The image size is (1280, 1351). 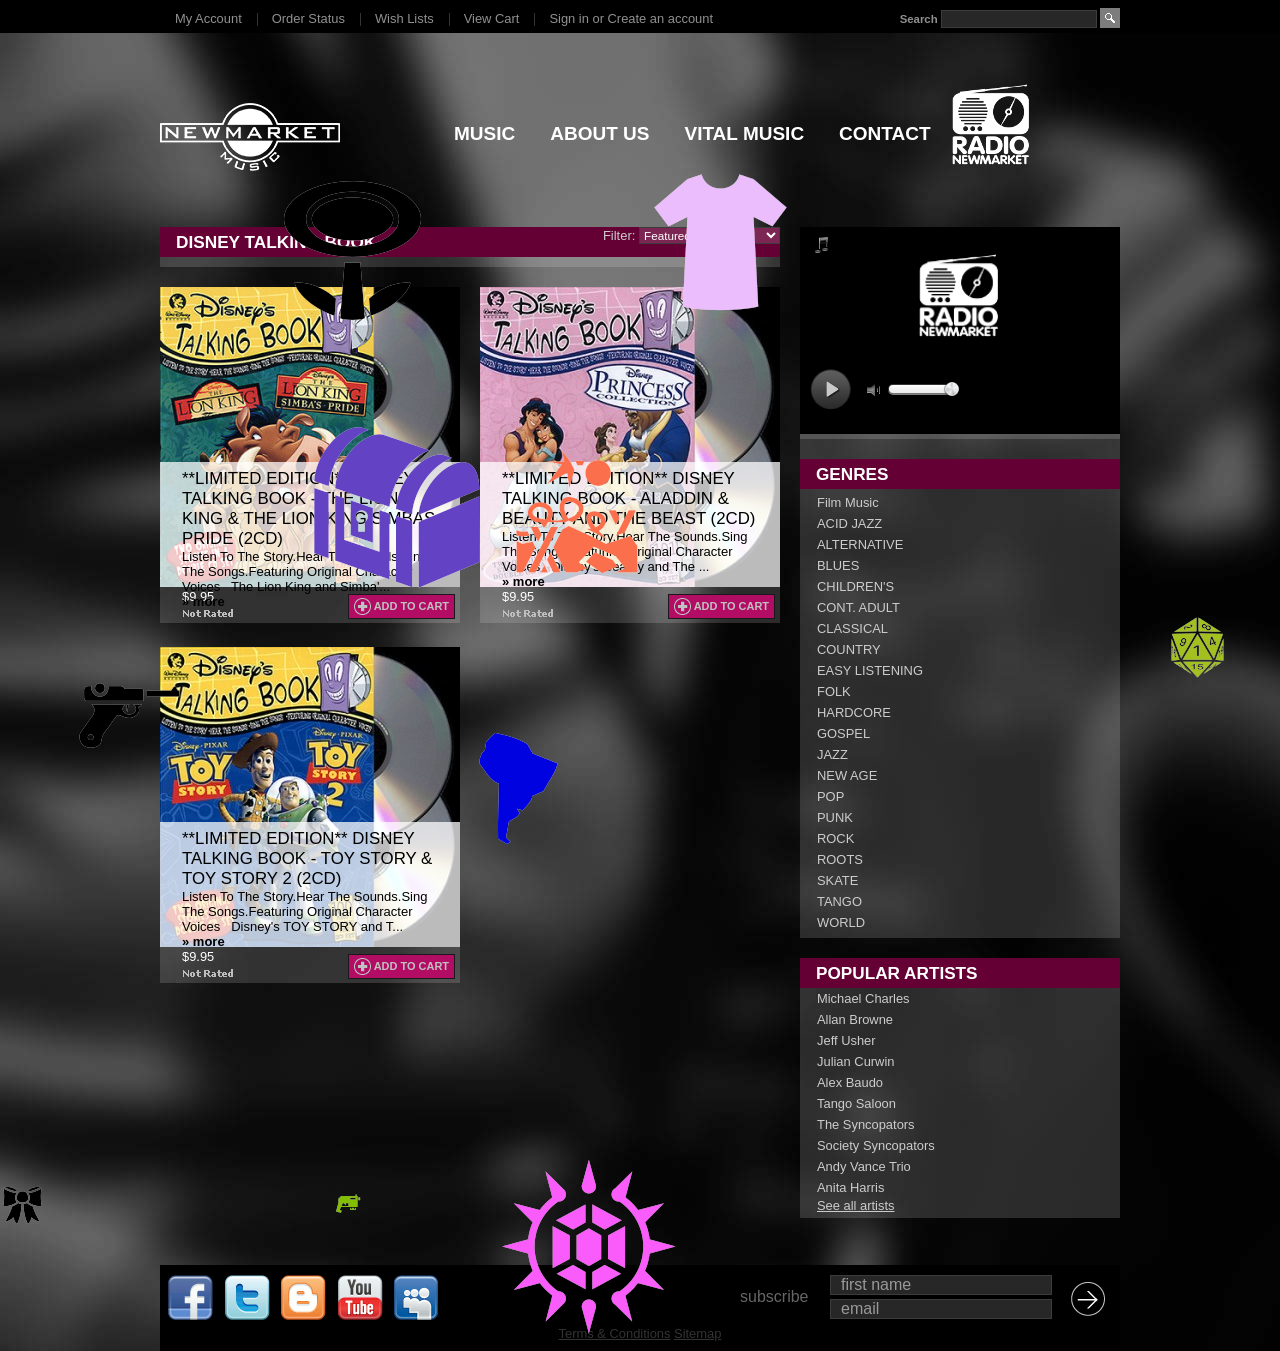 What do you see at coordinates (518, 788) in the screenshot?
I see `view South America region` at bounding box center [518, 788].